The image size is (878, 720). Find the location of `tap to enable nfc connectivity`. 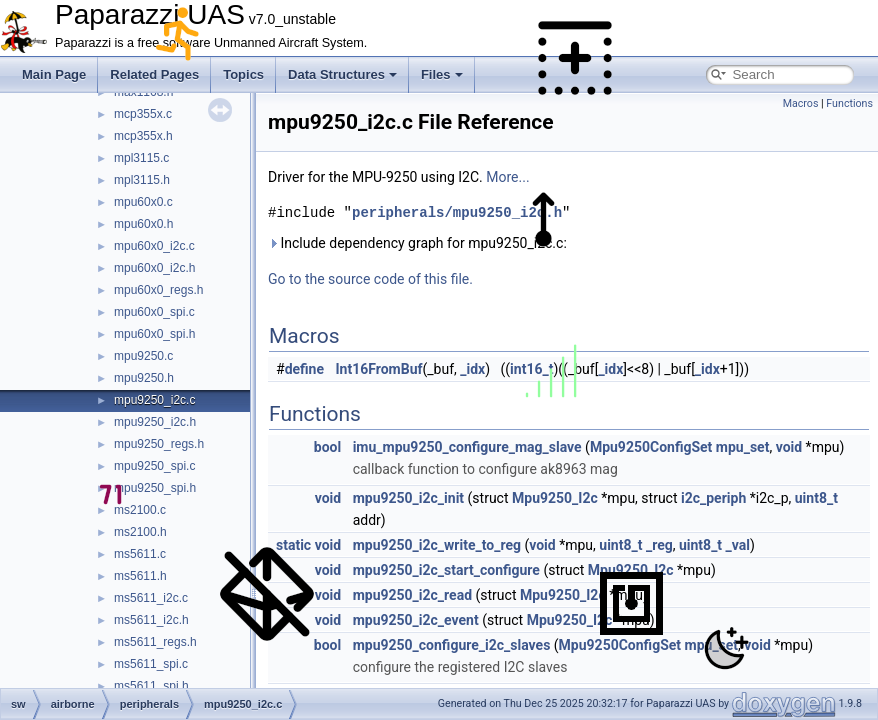

tap to enable nfc connectivity is located at coordinates (631, 603).